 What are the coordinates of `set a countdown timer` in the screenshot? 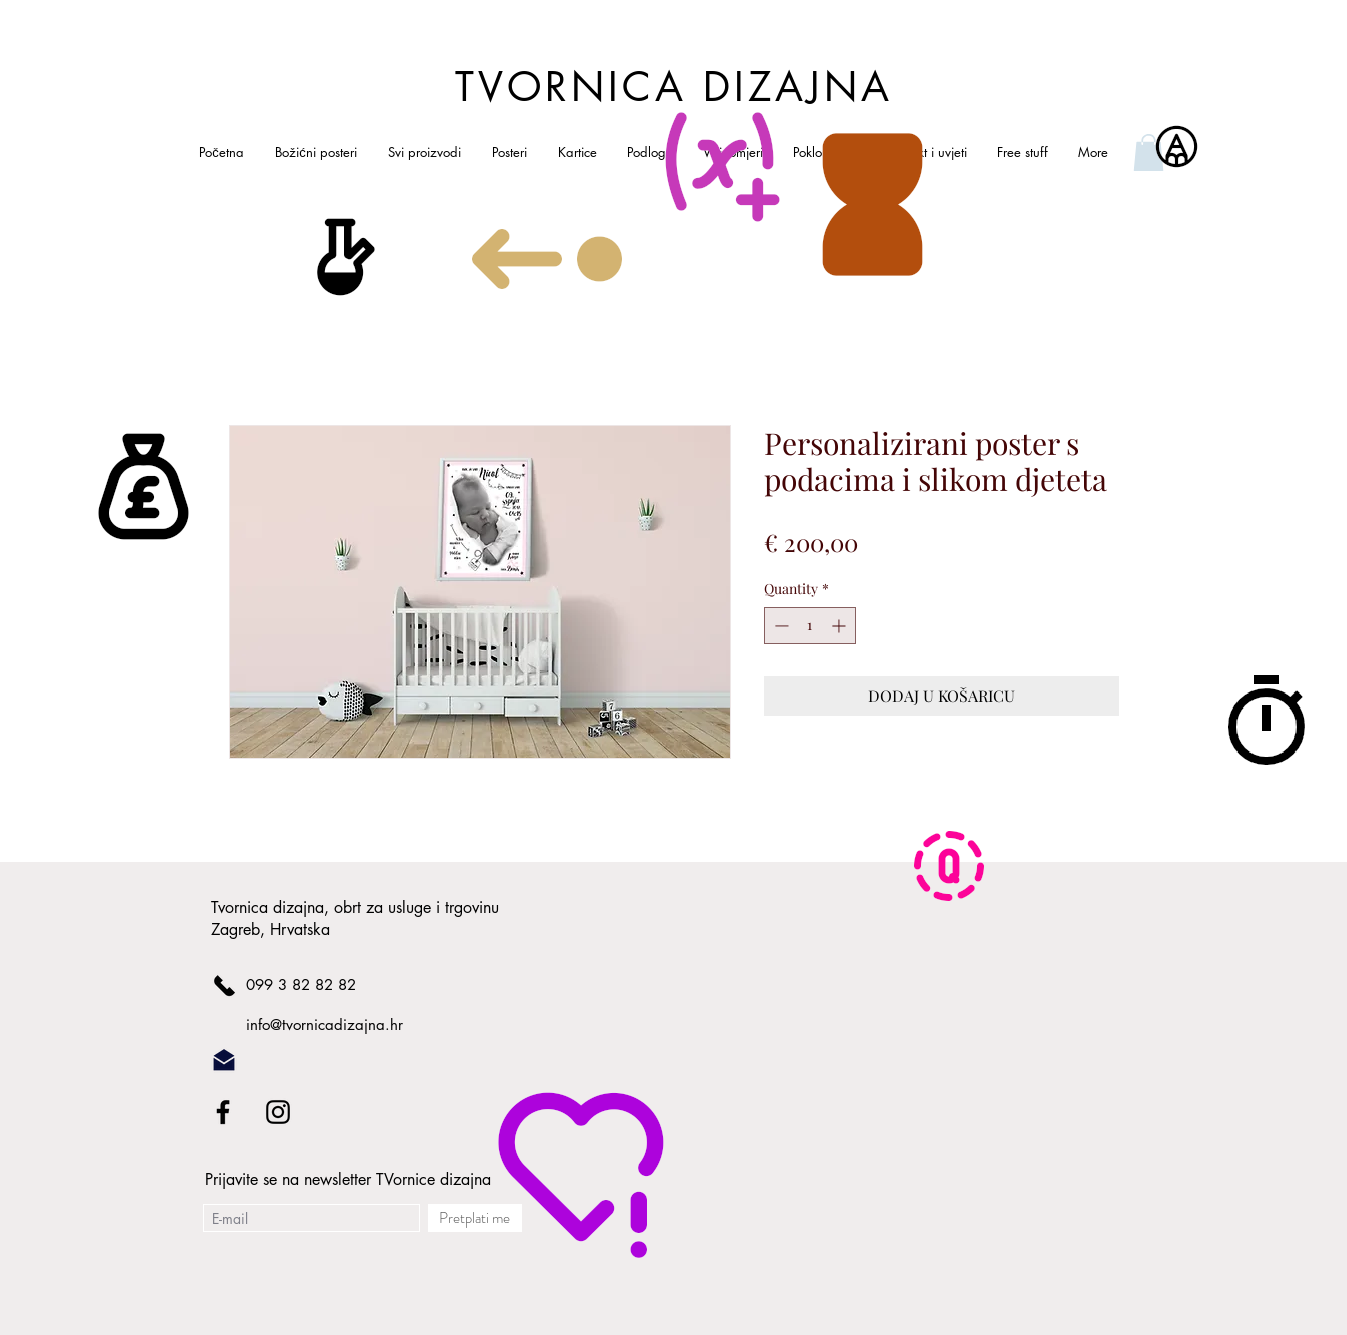 It's located at (1266, 722).